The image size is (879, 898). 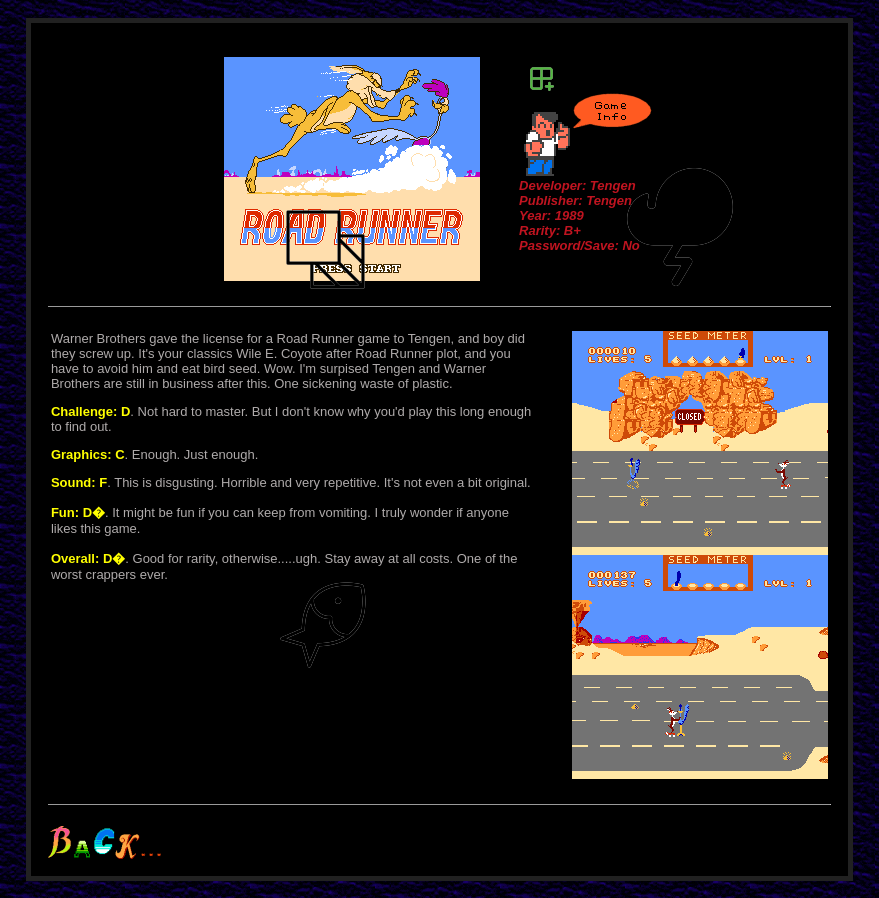 I want to click on add a new widget or tile to dashboard, so click(x=541, y=78).